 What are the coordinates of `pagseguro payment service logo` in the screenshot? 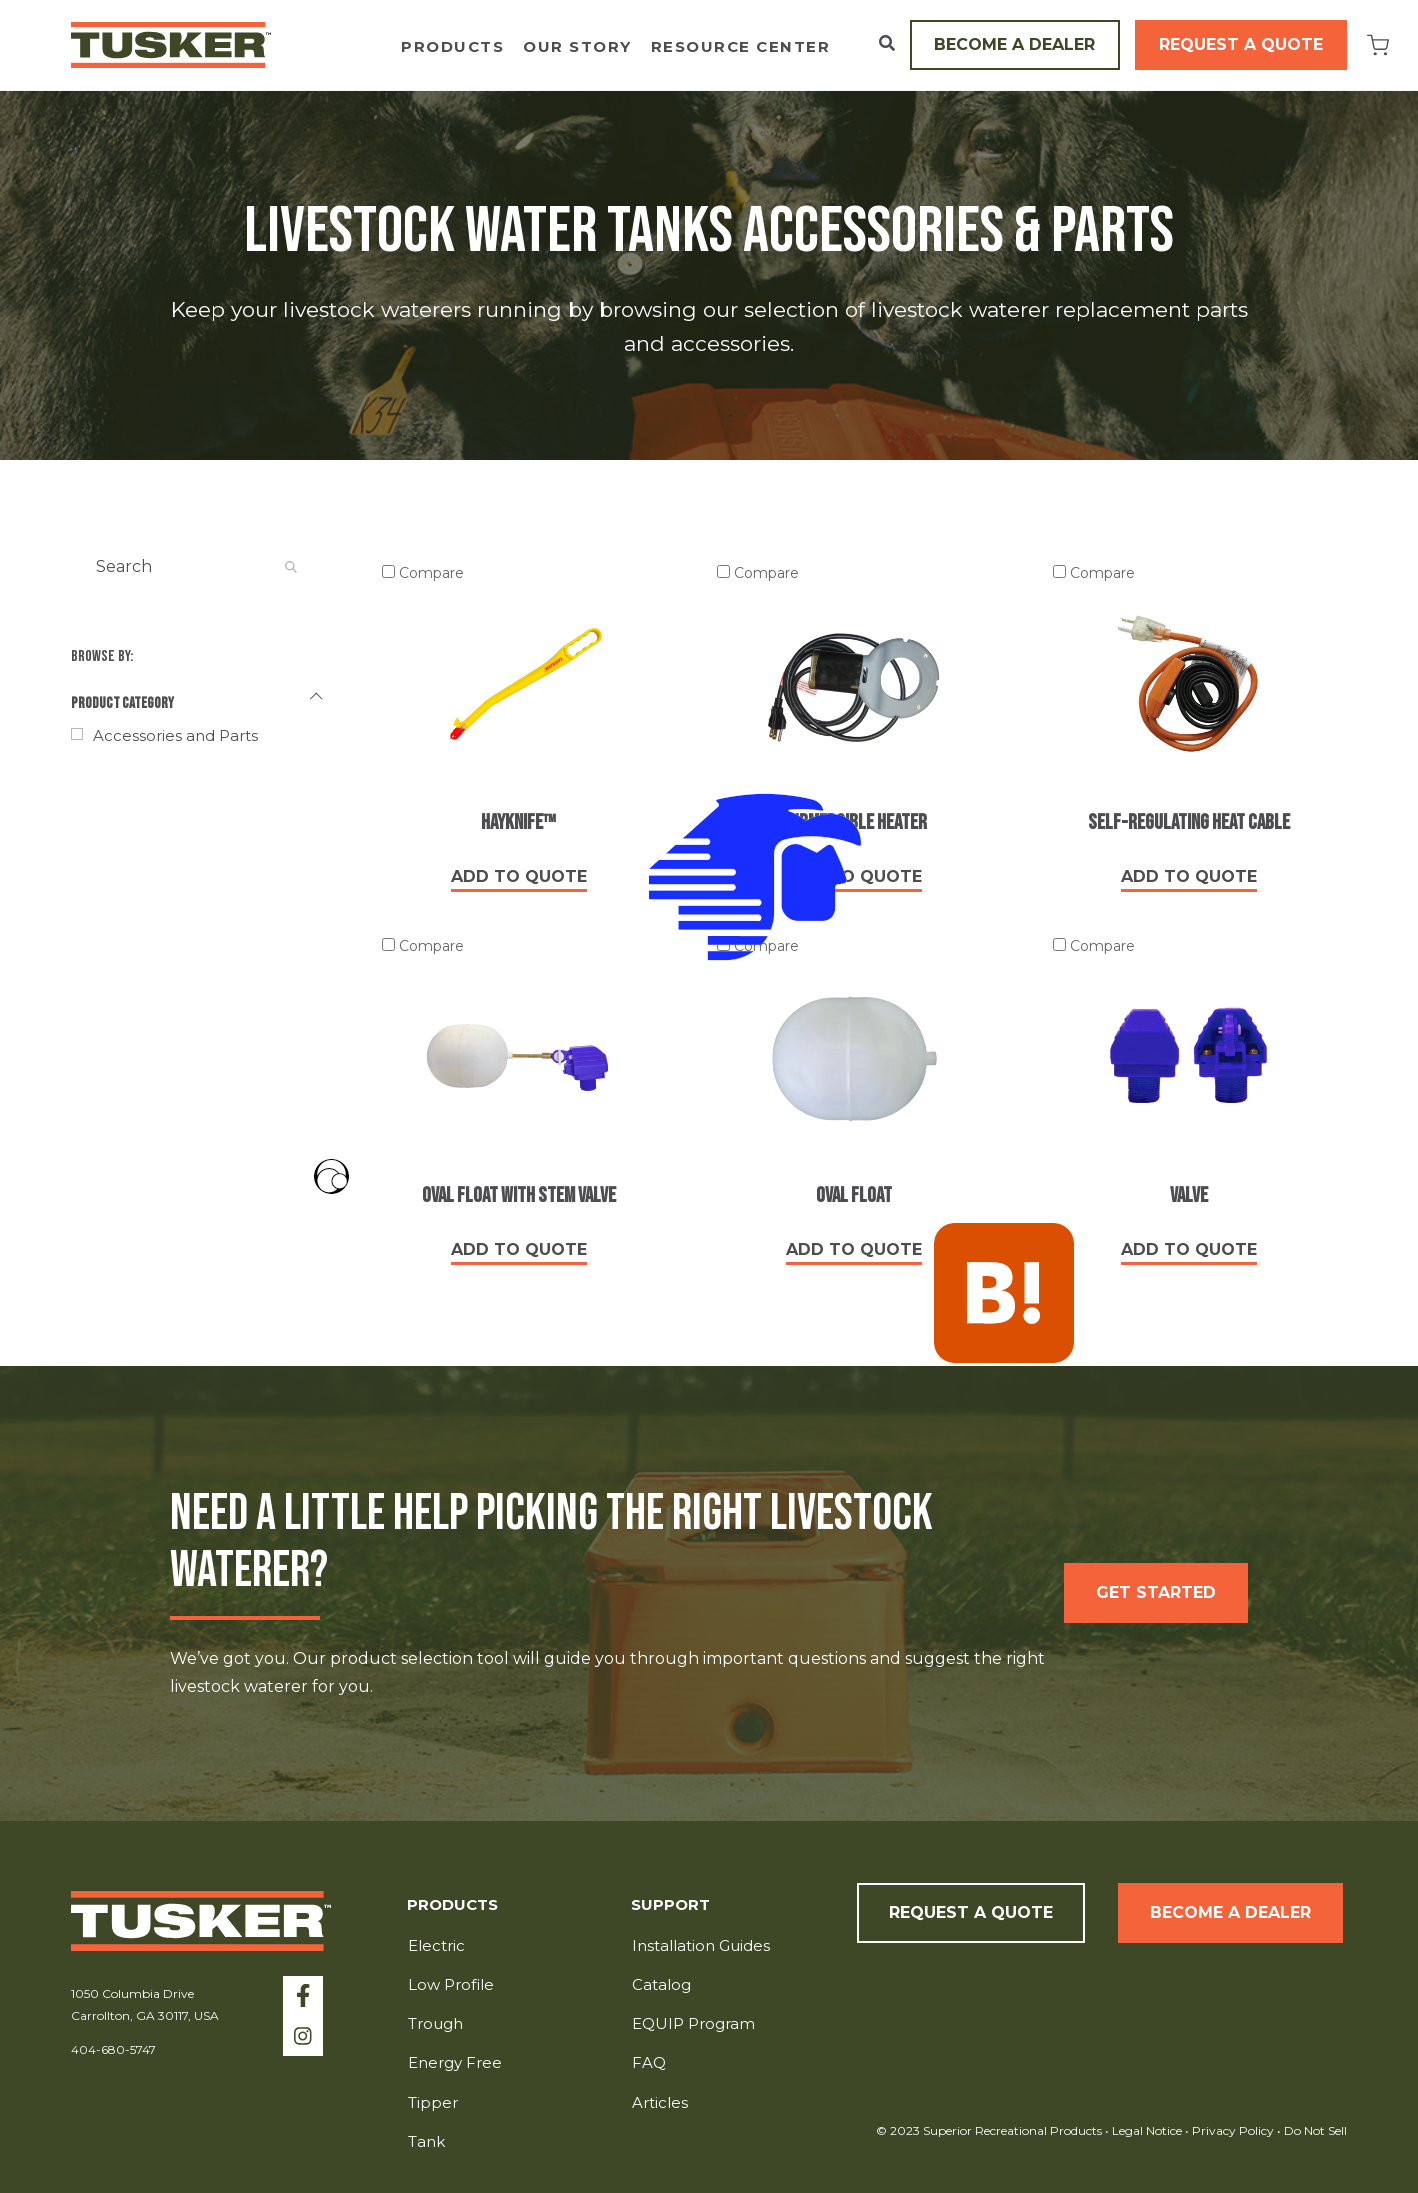 It's located at (331, 1176).